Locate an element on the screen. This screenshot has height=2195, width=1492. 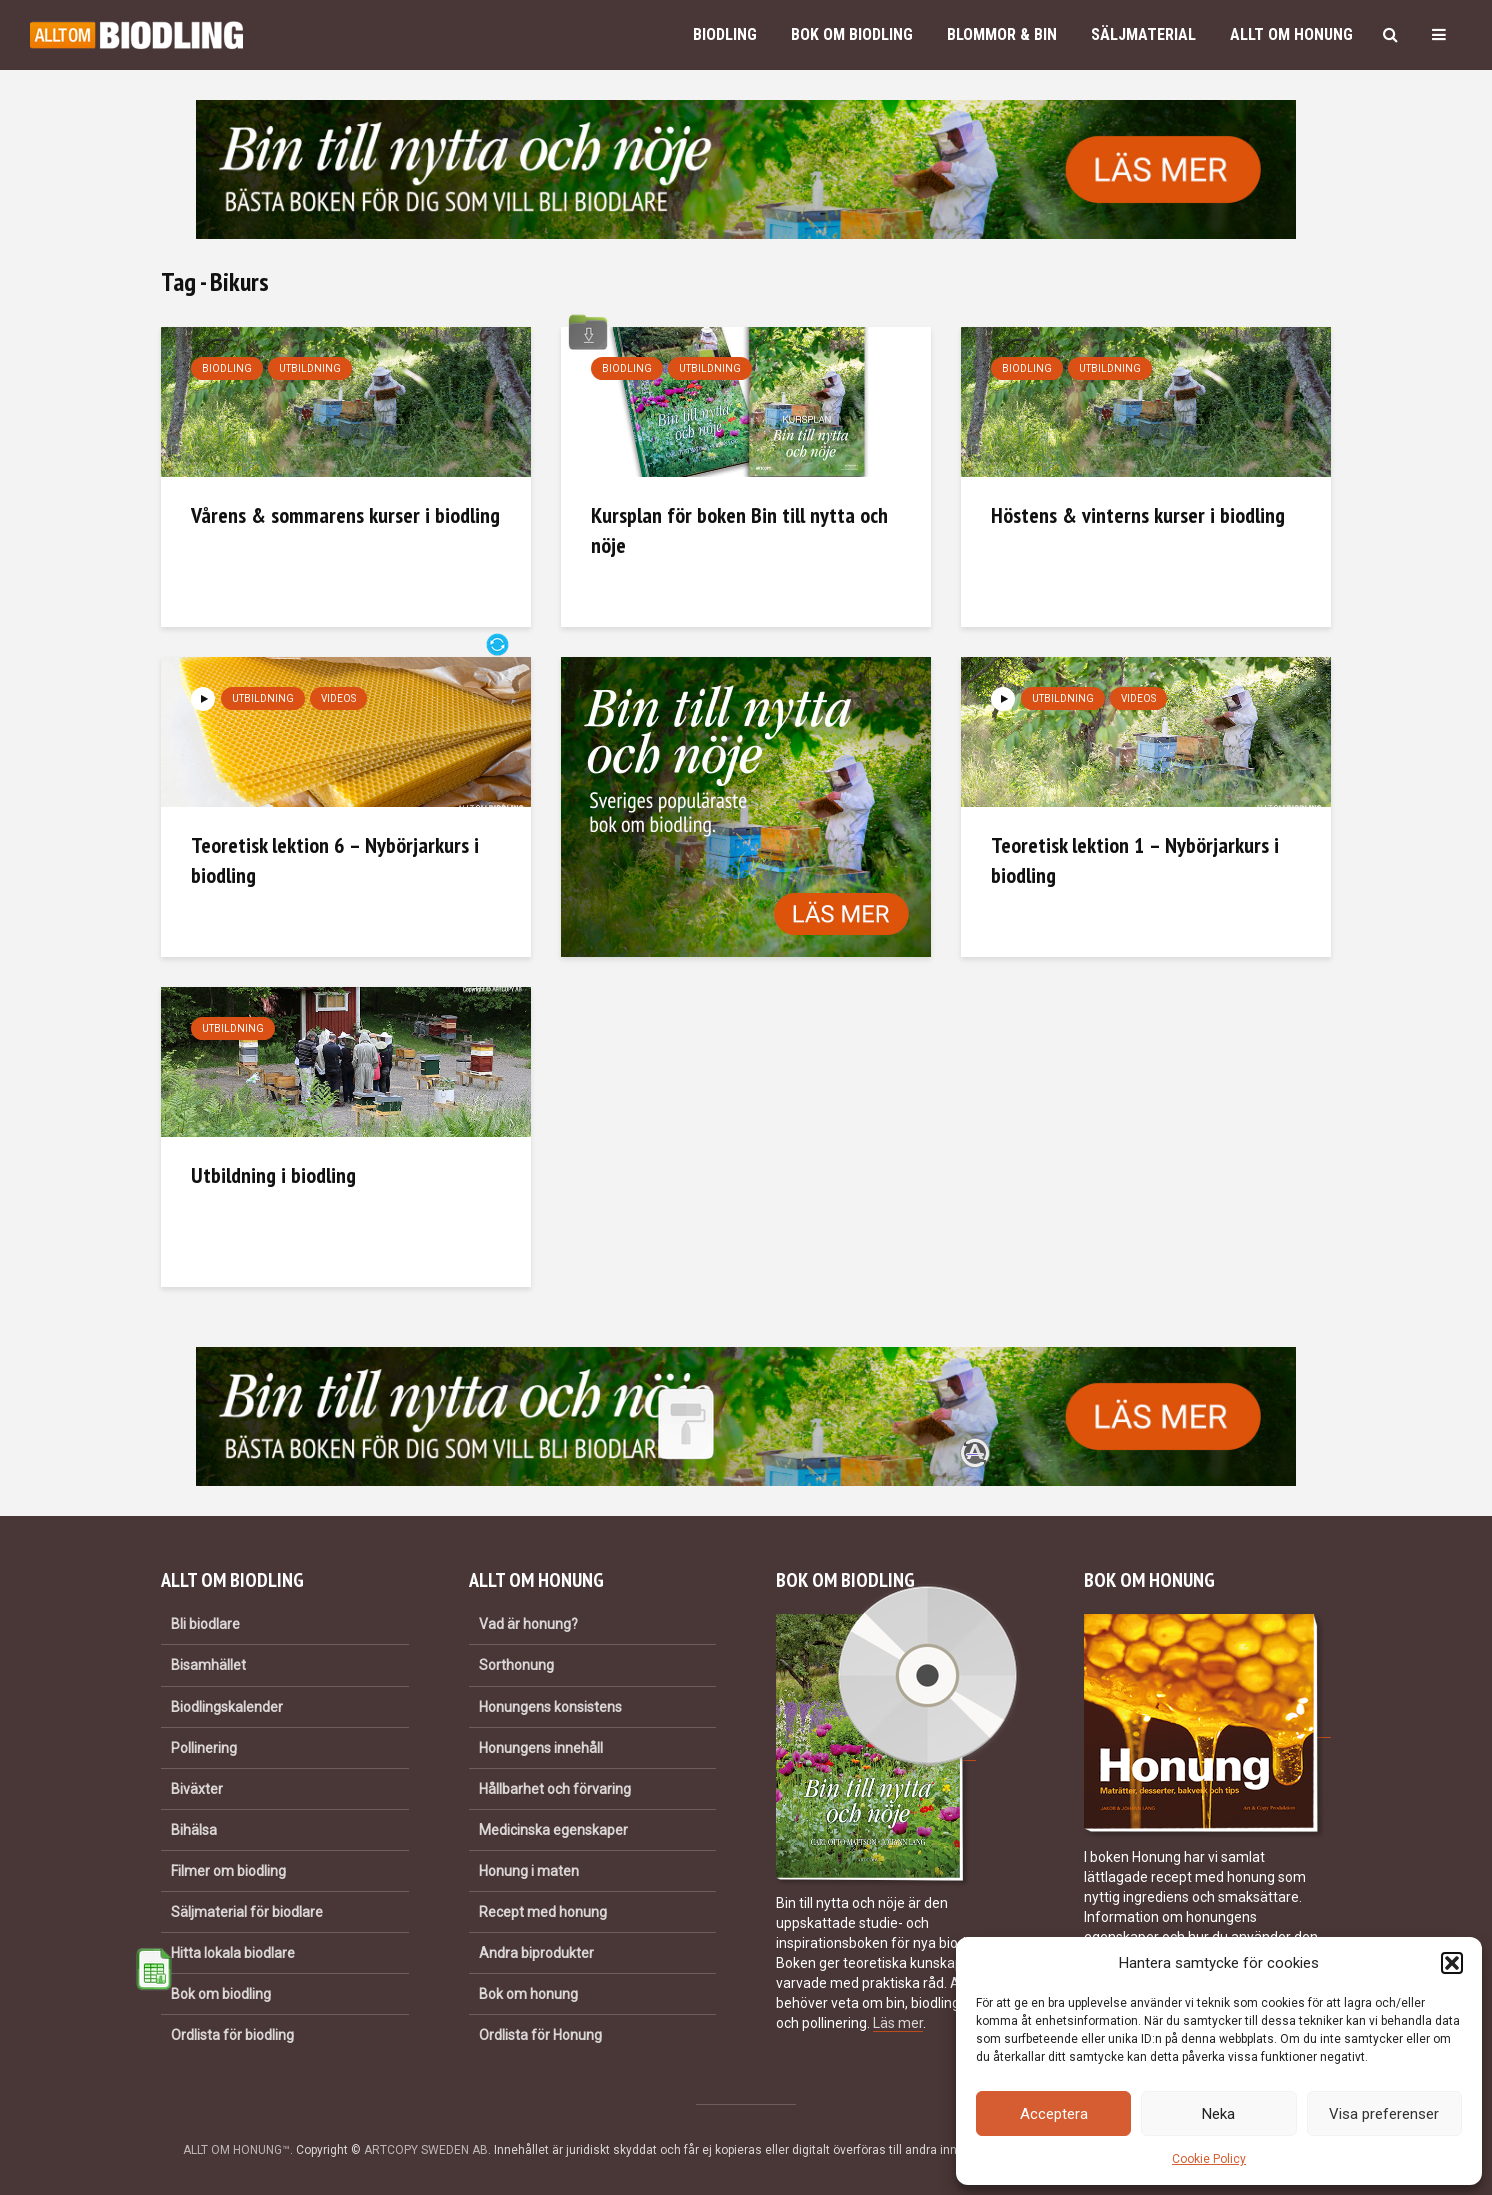
open a libreoffice calc spreadsheet file is located at coordinates (154, 1969).